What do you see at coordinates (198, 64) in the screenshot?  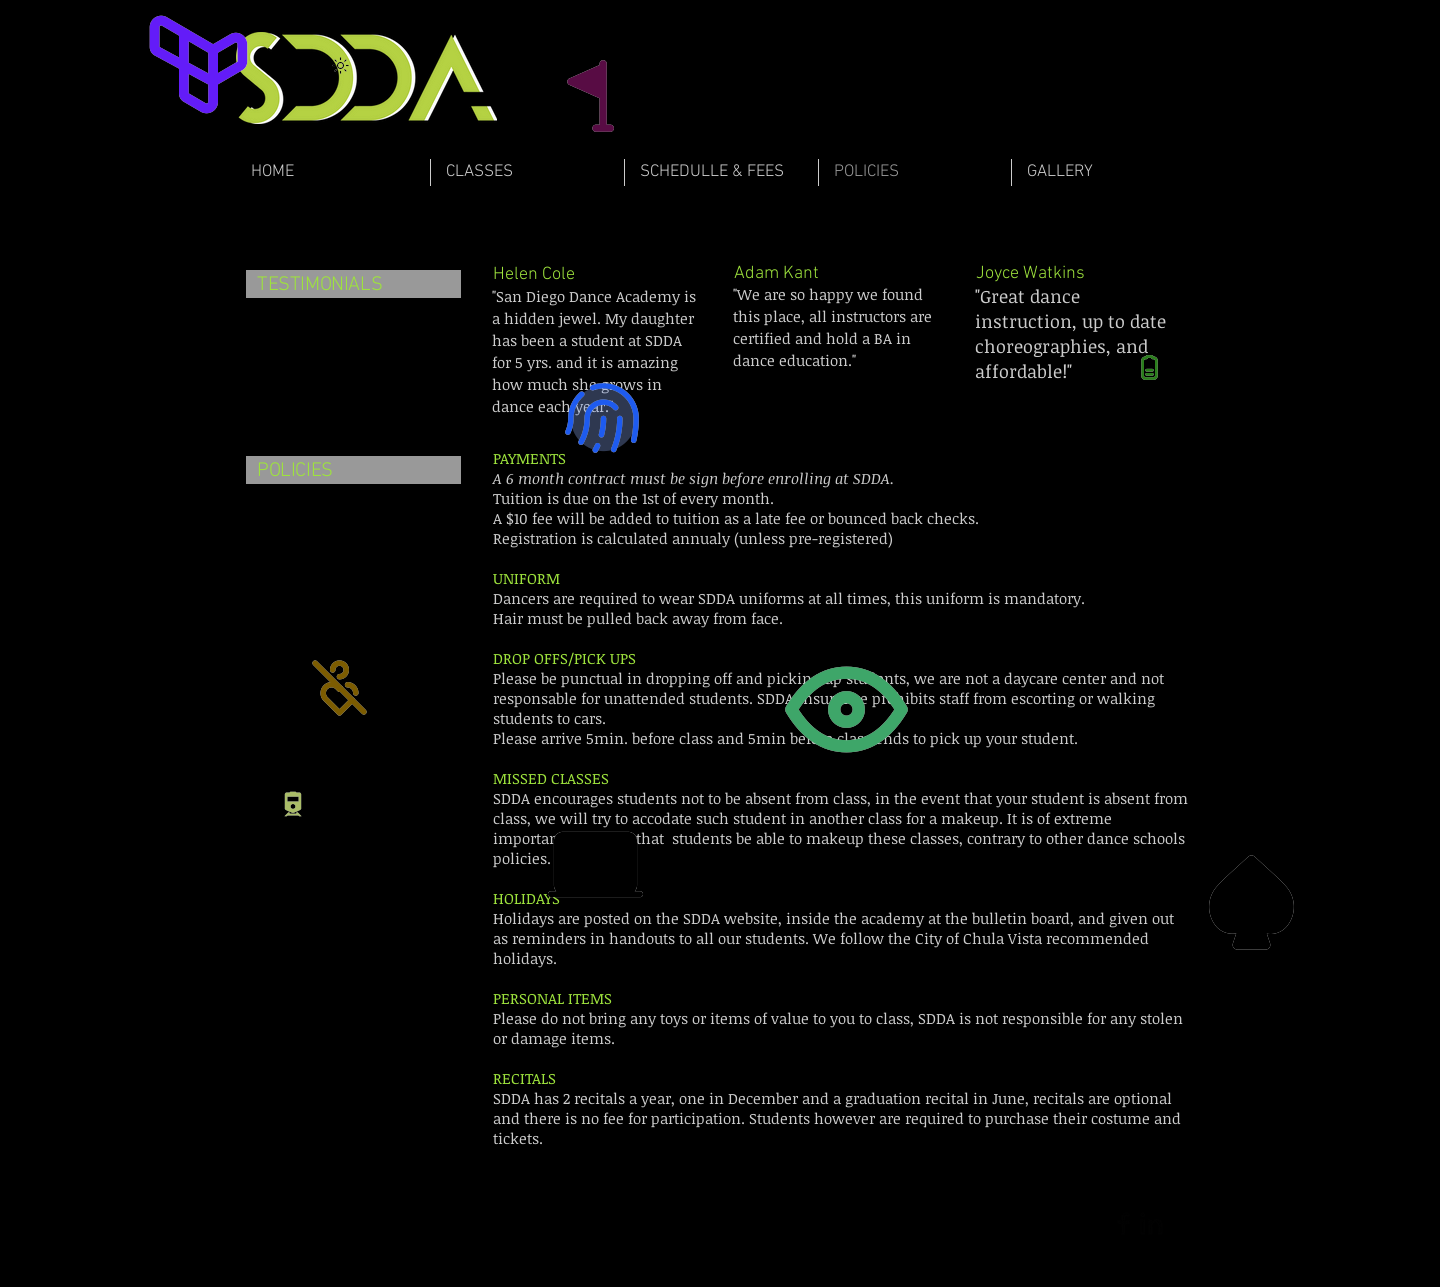 I see `terraform by hashicorp branding or integration` at bounding box center [198, 64].